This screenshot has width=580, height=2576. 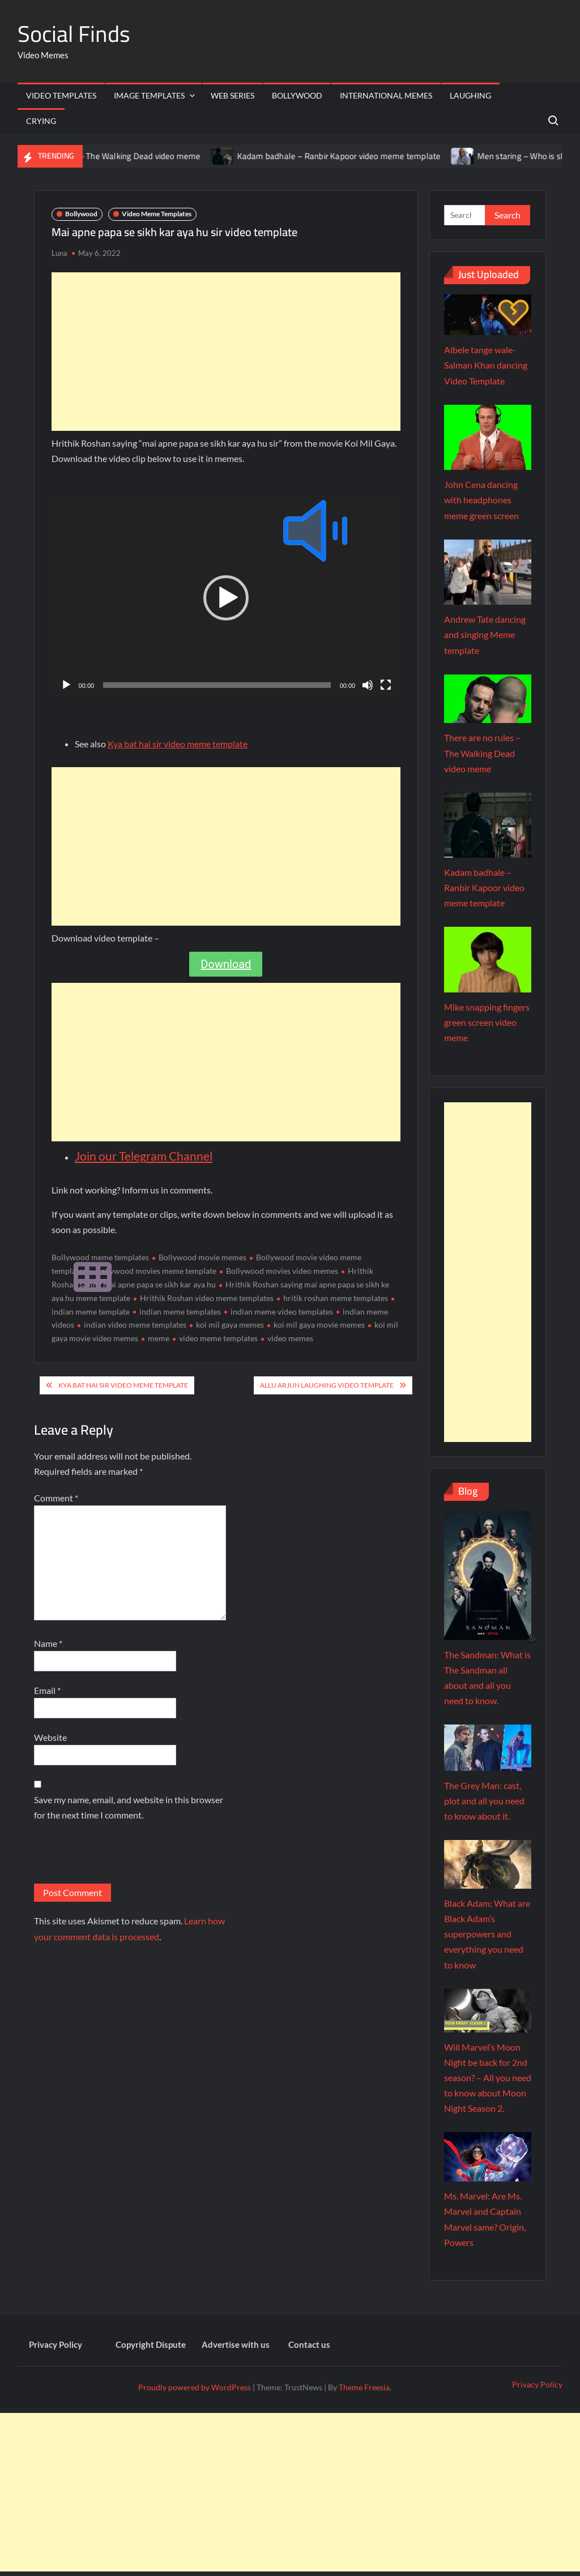 I want to click on access gaming or controller settings, so click(x=531, y=1638).